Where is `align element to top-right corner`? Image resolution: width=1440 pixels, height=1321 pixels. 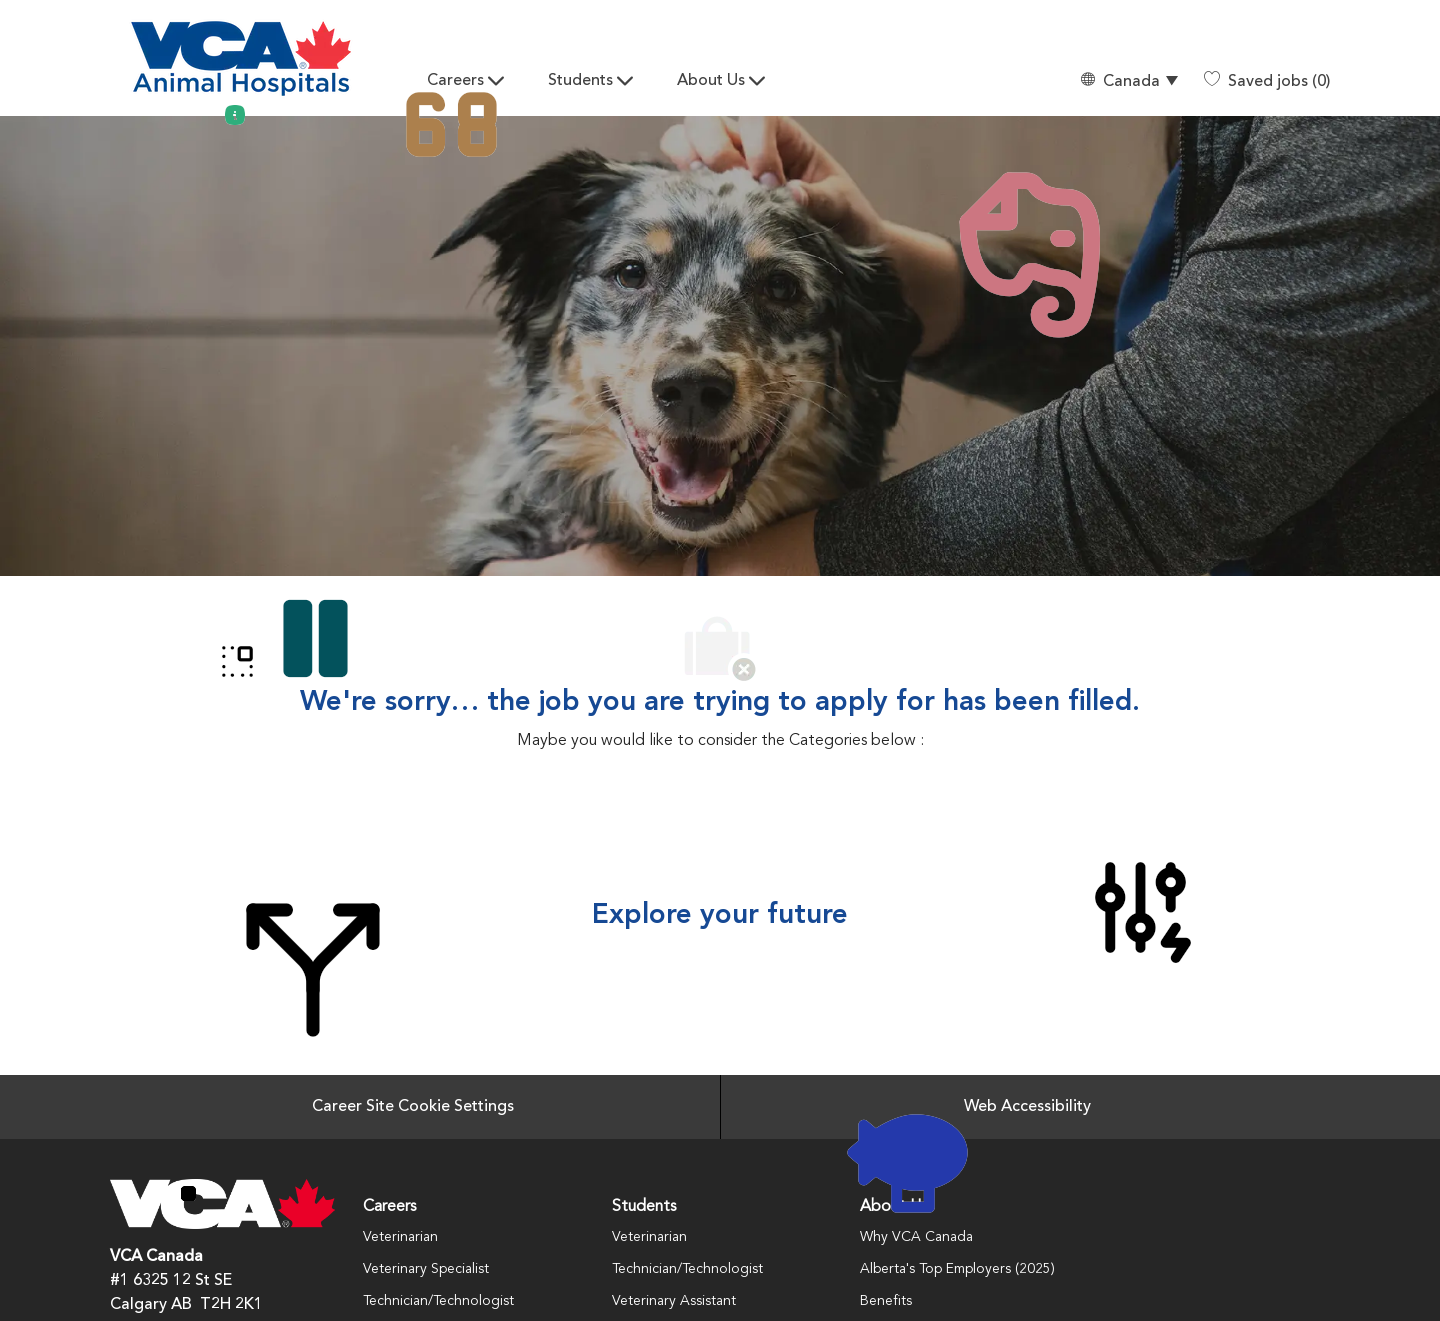 align element to top-right corner is located at coordinates (237, 661).